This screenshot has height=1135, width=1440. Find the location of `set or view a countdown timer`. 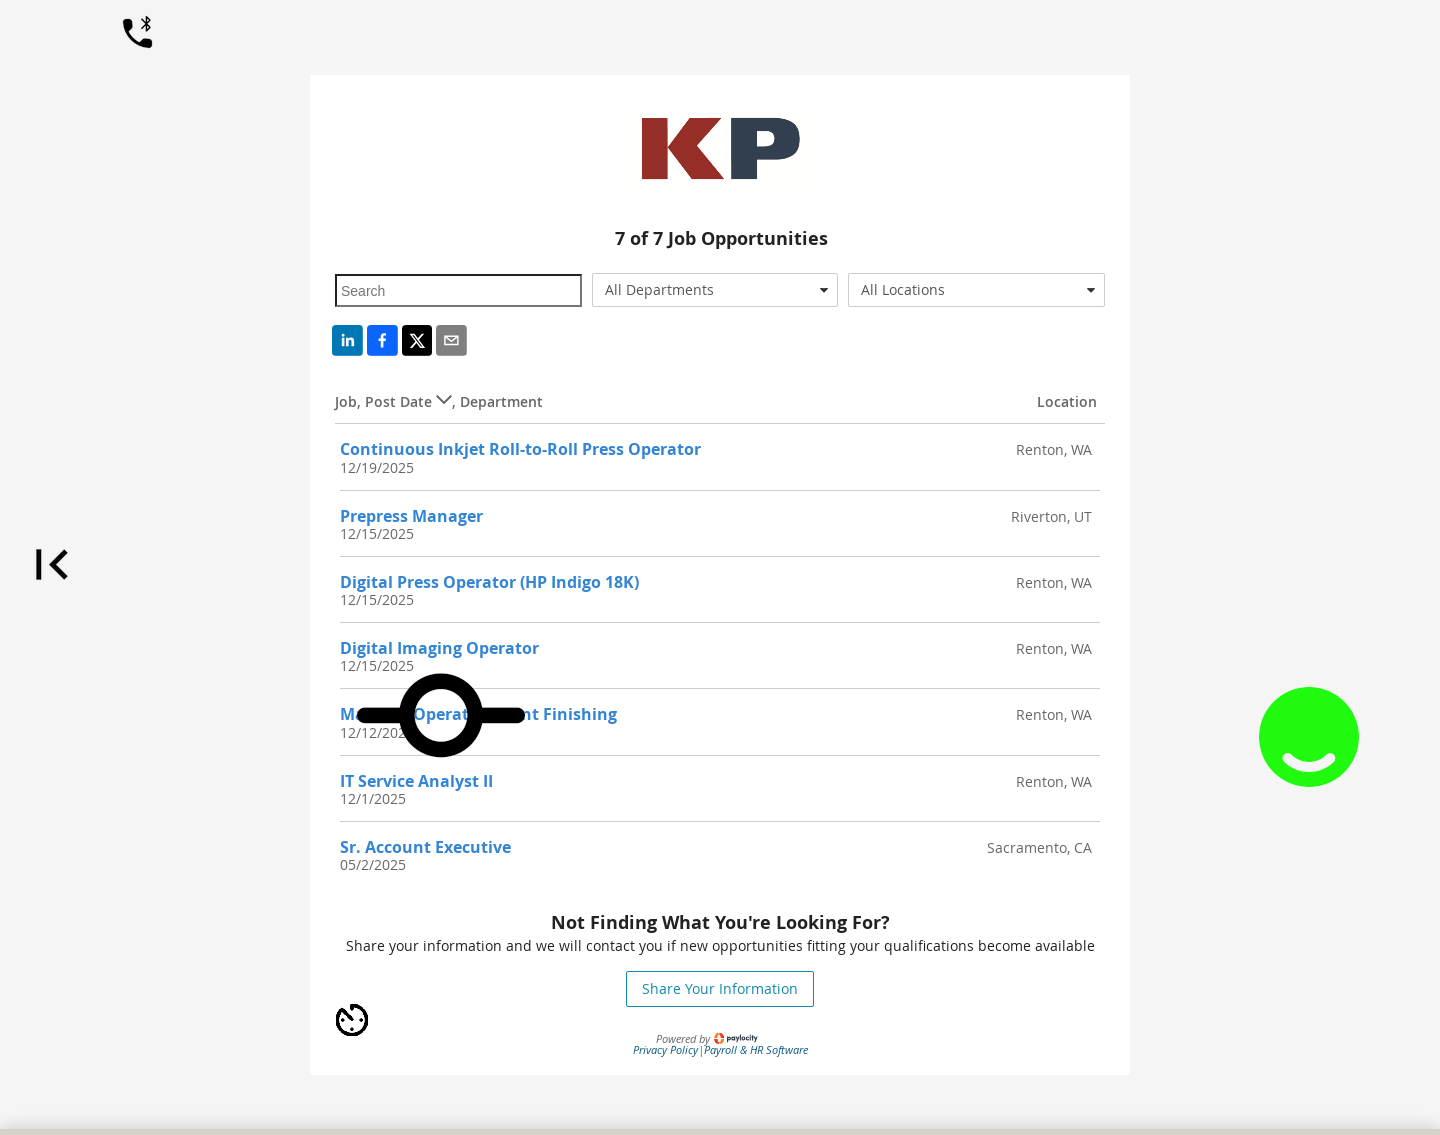

set or view a countdown timer is located at coordinates (352, 1020).